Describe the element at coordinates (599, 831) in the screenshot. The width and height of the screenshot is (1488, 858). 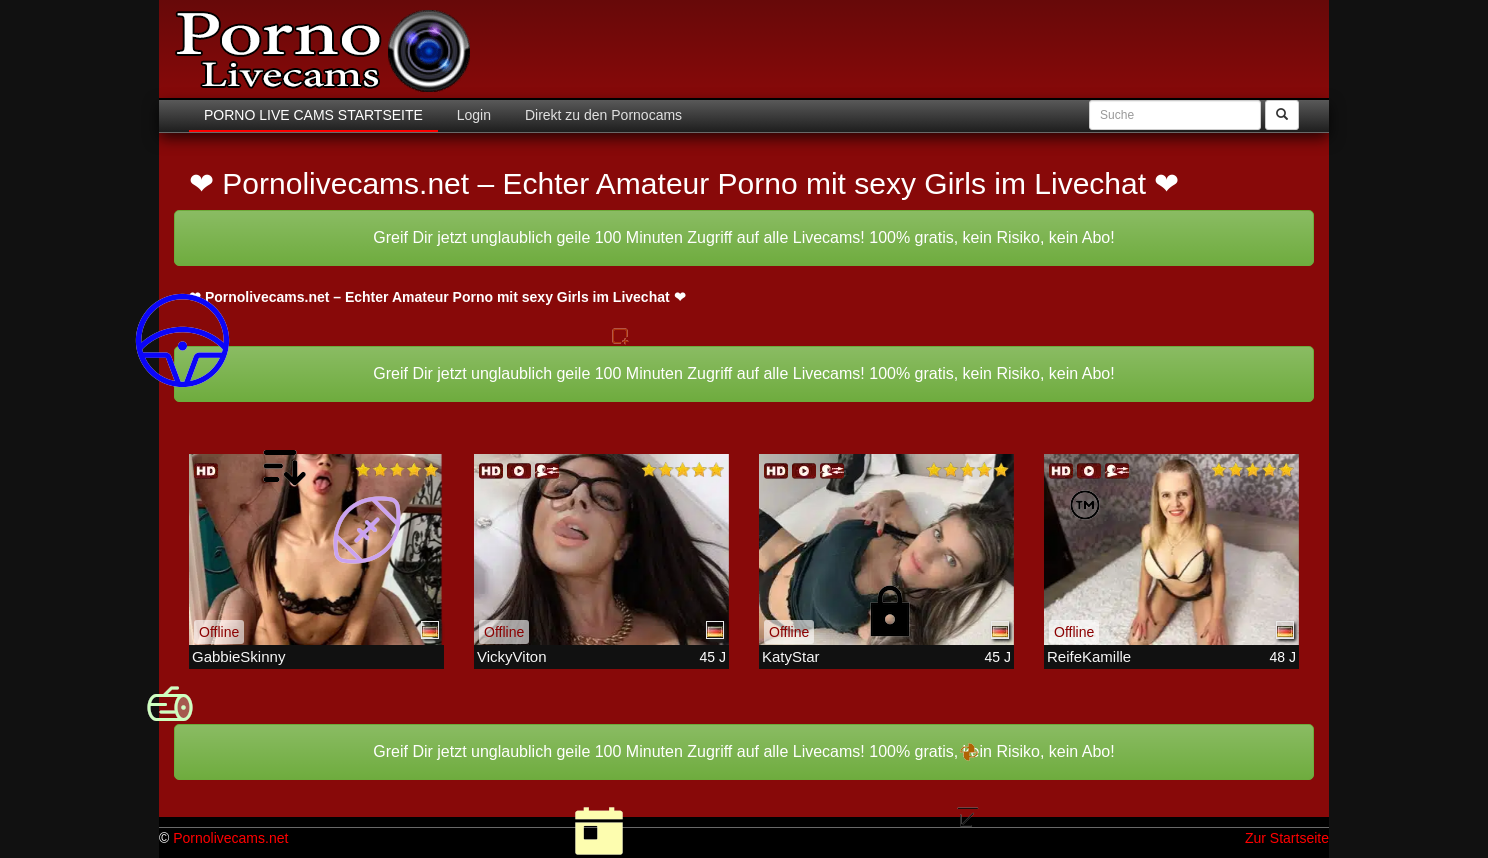
I see `view today's date or events` at that location.